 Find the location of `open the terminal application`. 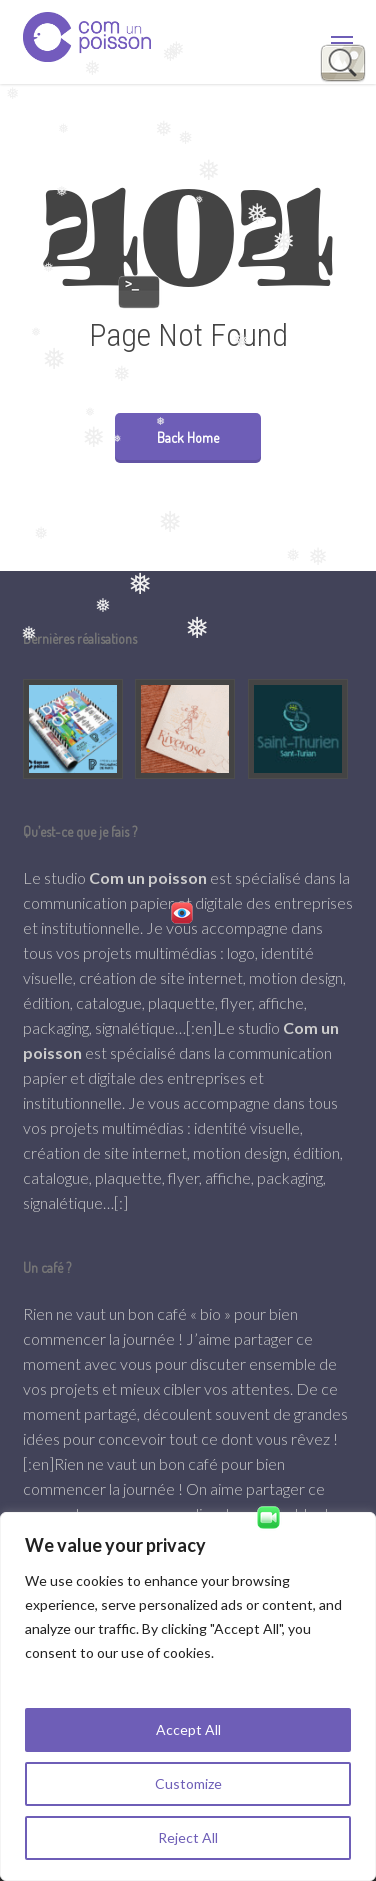

open the terminal application is located at coordinates (139, 292).